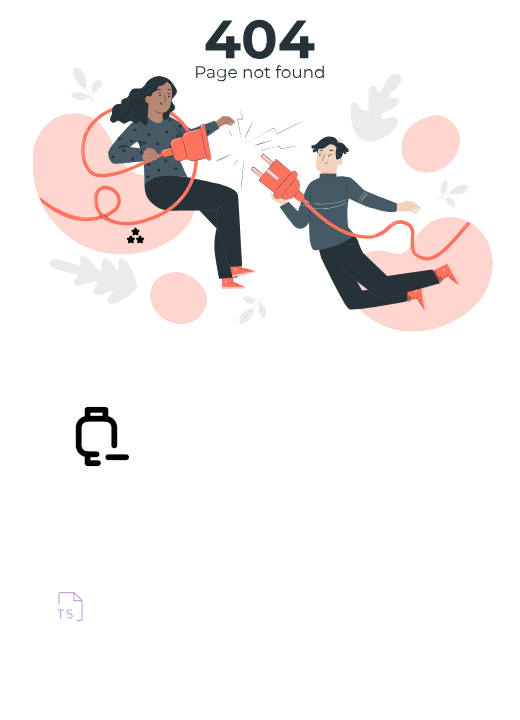 The width and height of the screenshot is (520, 720). What do you see at coordinates (96, 436) in the screenshot?
I see `remove a paired smartwatch` at bounding box center [96, 436].